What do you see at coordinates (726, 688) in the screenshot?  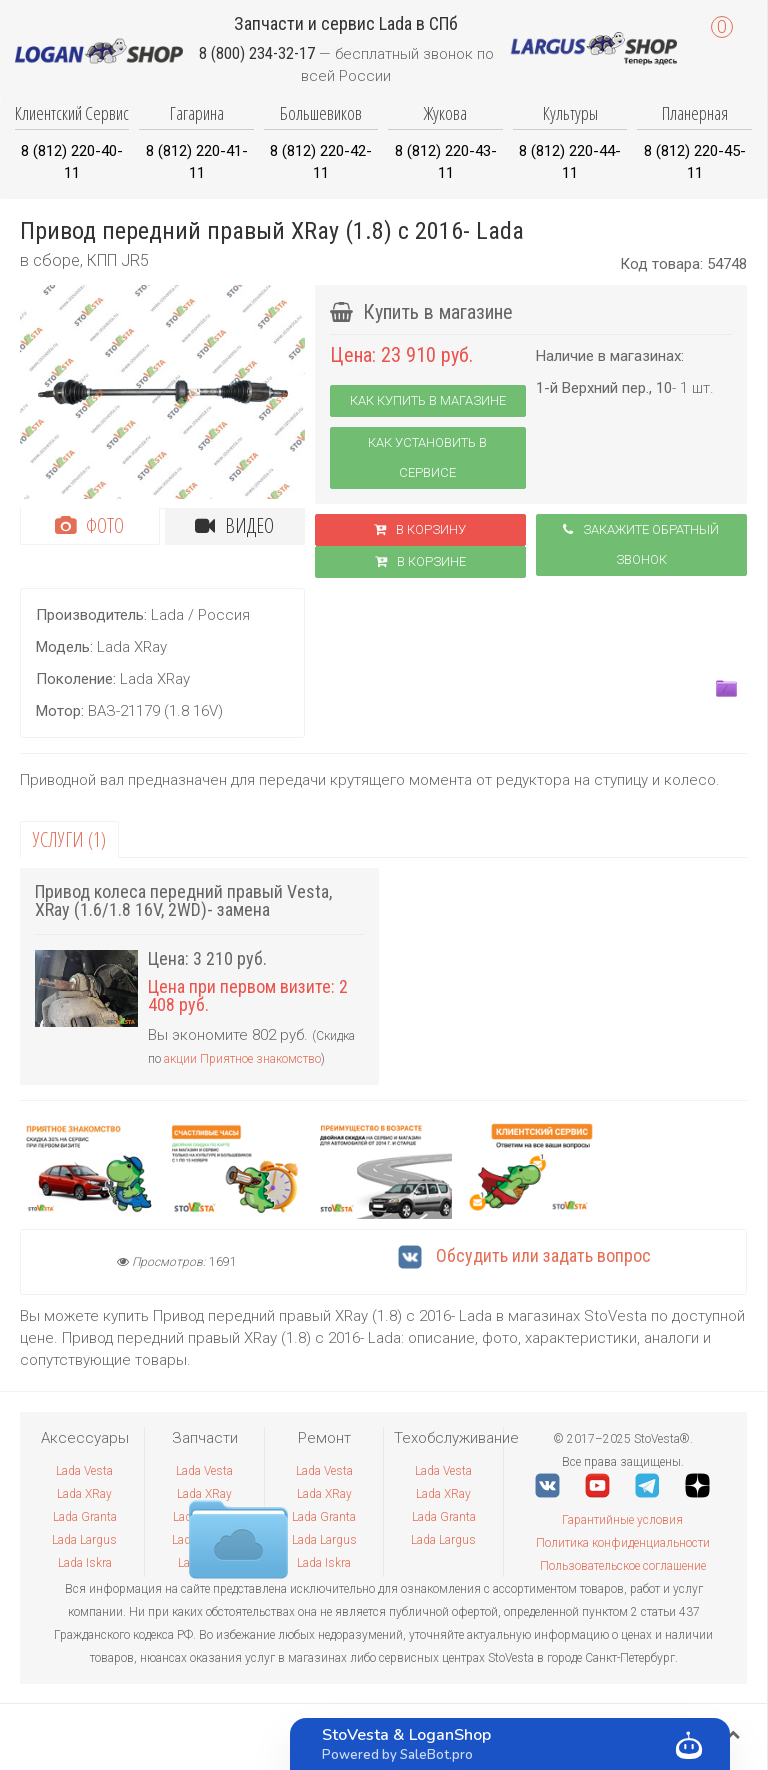 I see `access the root directory` at bounding box center [726, 688].